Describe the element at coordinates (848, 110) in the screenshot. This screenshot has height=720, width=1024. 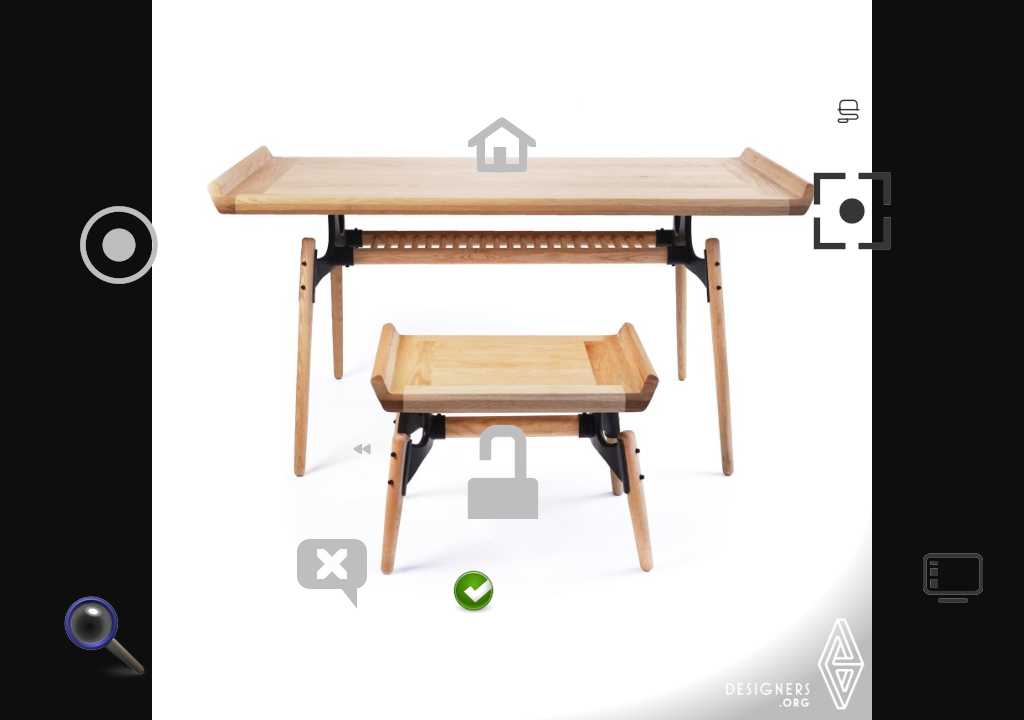
I see `connect to a USB dock or hub` at that location.